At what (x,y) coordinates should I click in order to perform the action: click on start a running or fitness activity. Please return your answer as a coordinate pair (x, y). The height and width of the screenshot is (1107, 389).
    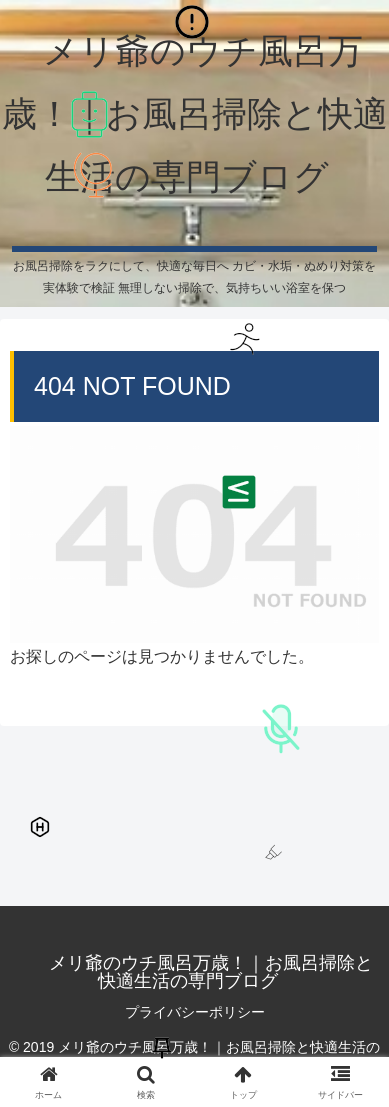
    Looking at the image, I should click on (245, 338).